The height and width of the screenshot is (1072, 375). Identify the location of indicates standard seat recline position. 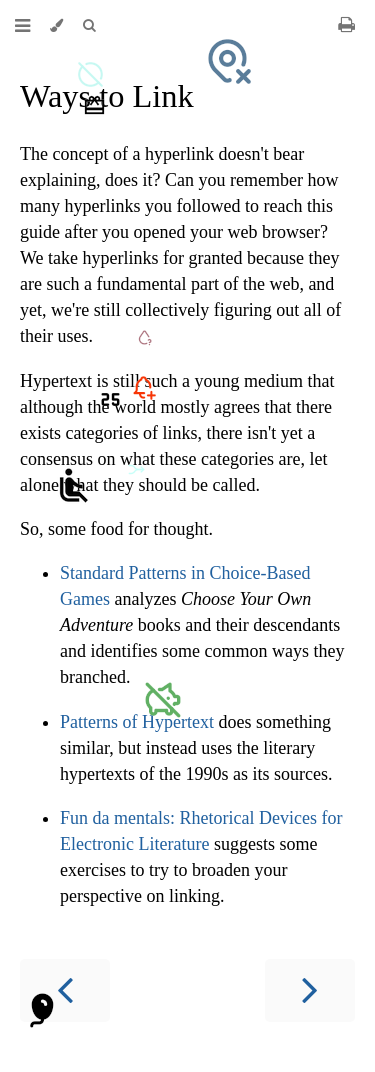
(74, 486).